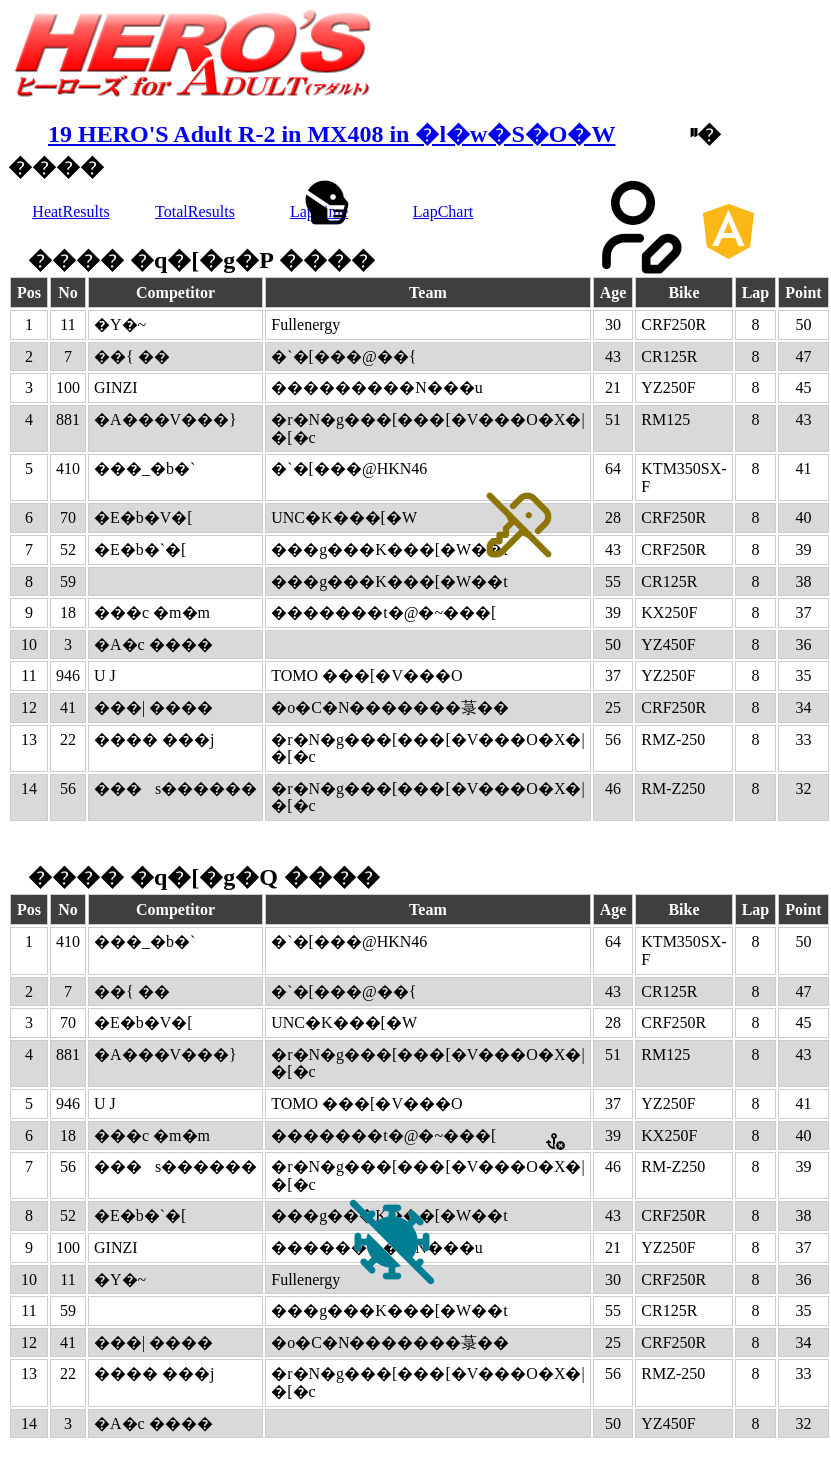 This screenshot has width=831, height=1478. What do you see at coordinates (327, 202) in the screenshot?
I see `indicates face mask required` at bounding box center [327, 202].